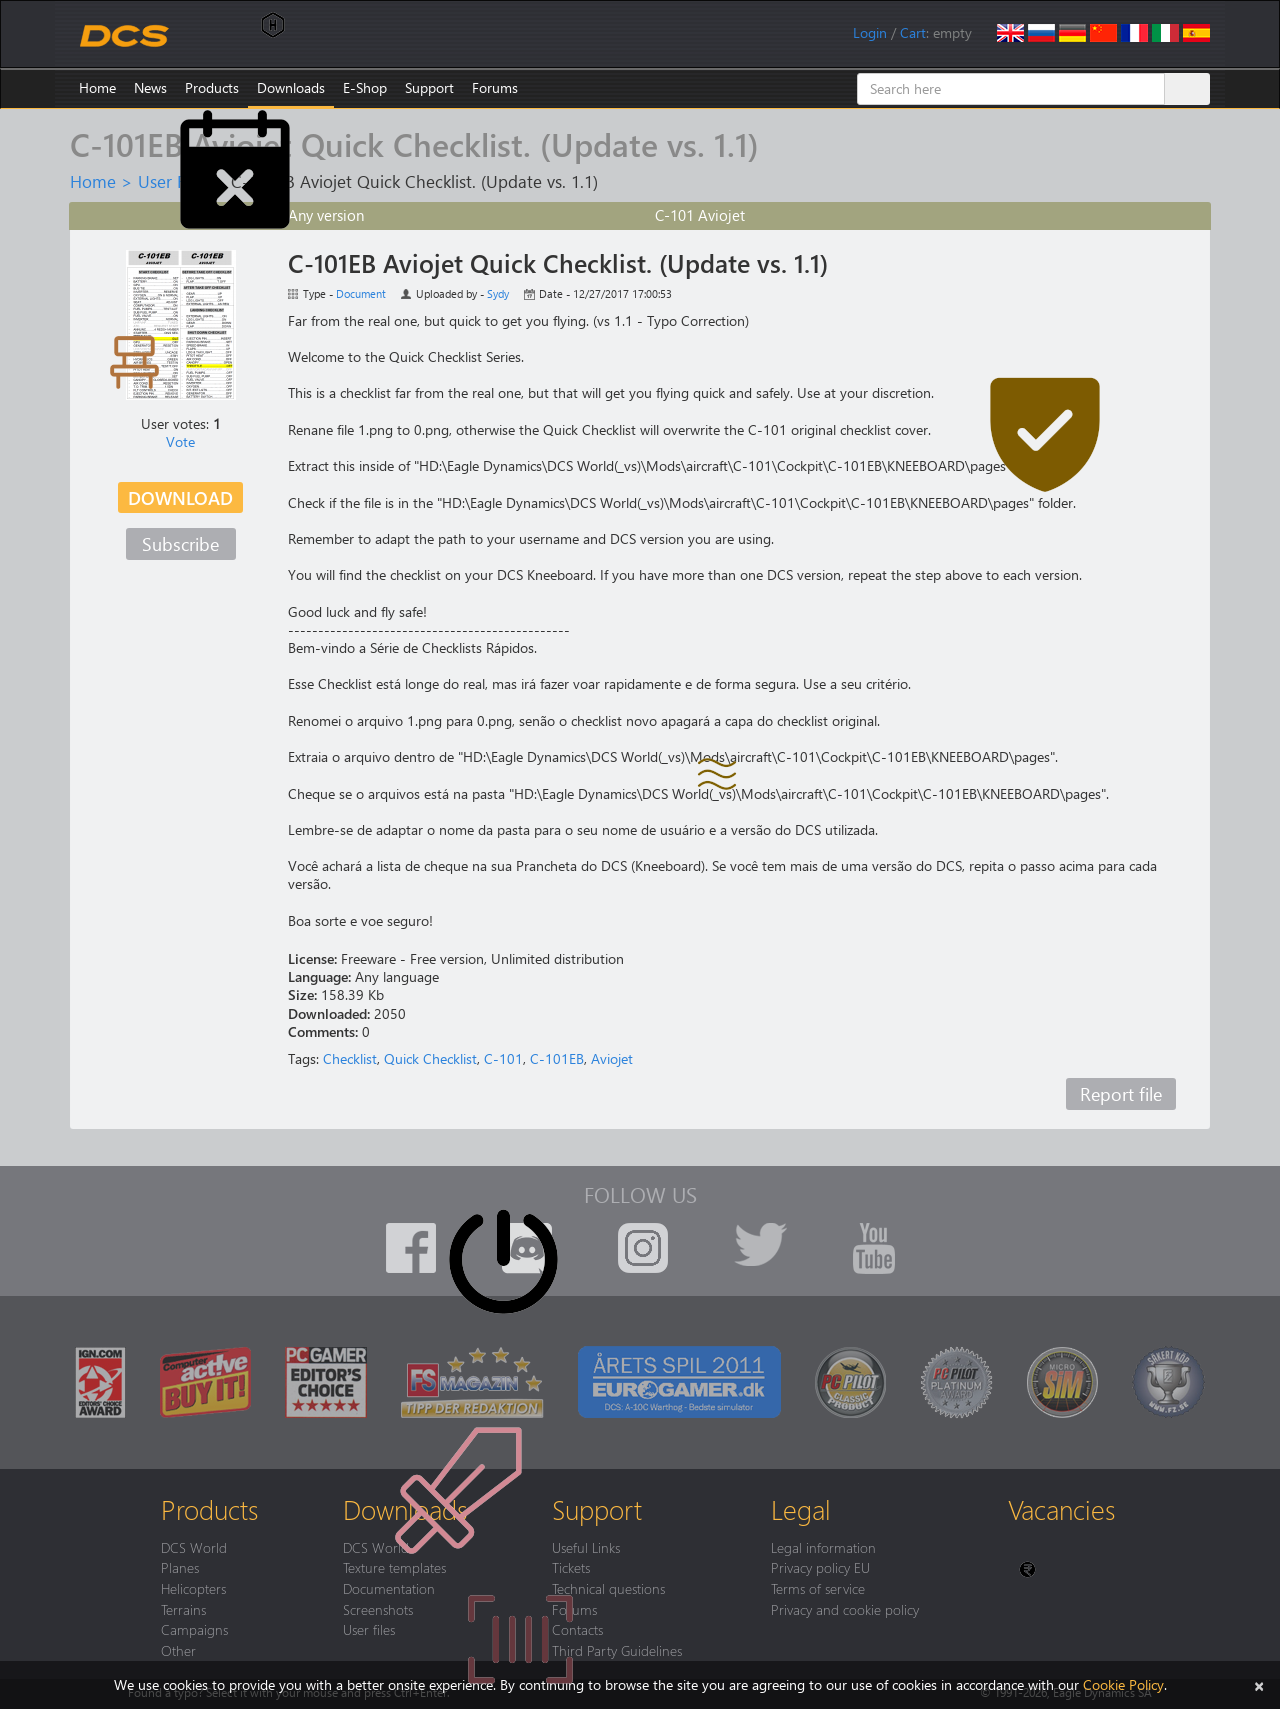 Image resolution: width=1280 pixels, height=1709 pixels. I want to click on cancel or delete a scheduled event, so click(235, 174).